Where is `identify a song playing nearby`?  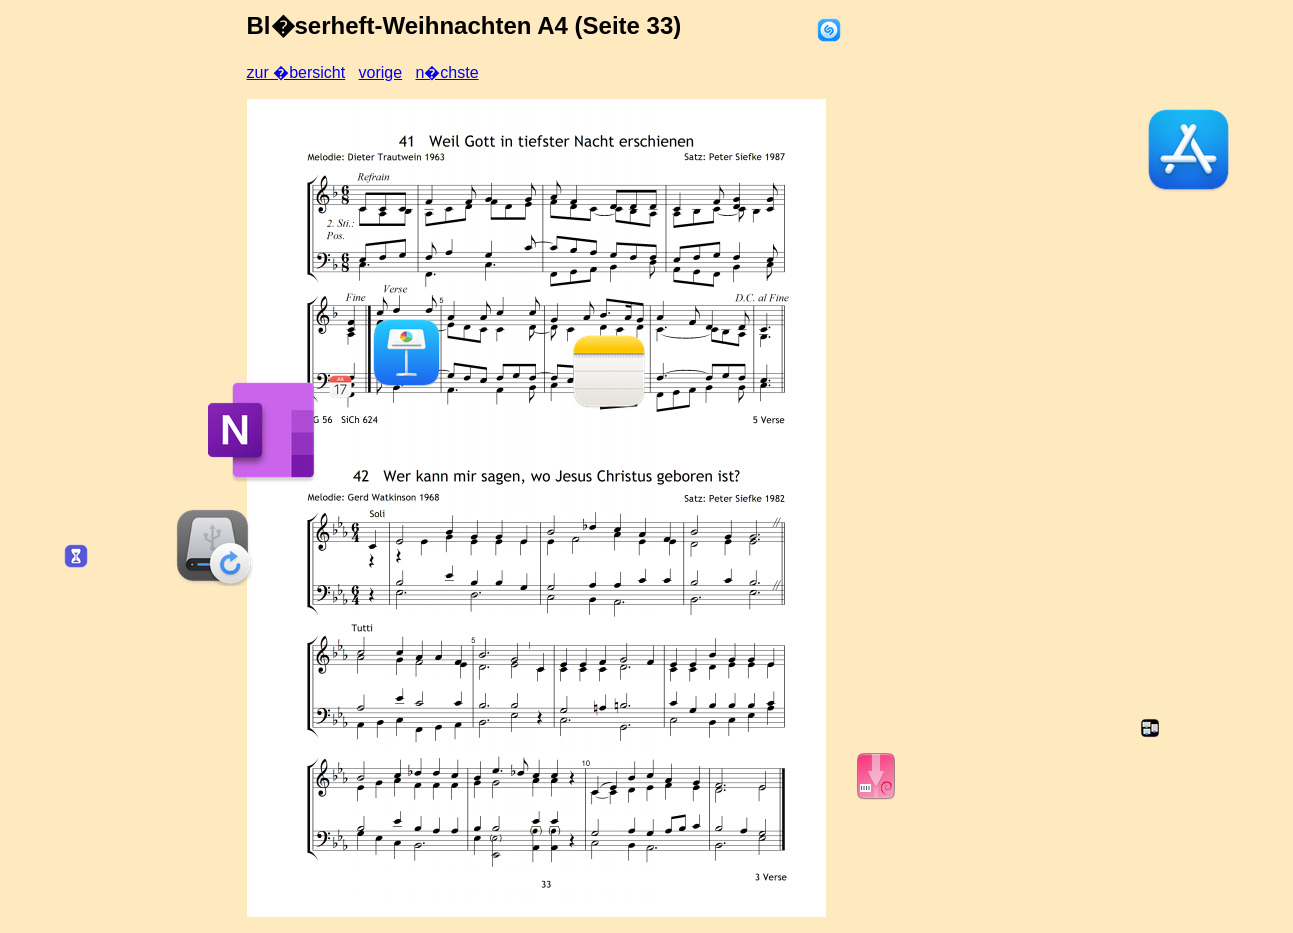 identify a song playing nearby is located at coordinates (829, 30).